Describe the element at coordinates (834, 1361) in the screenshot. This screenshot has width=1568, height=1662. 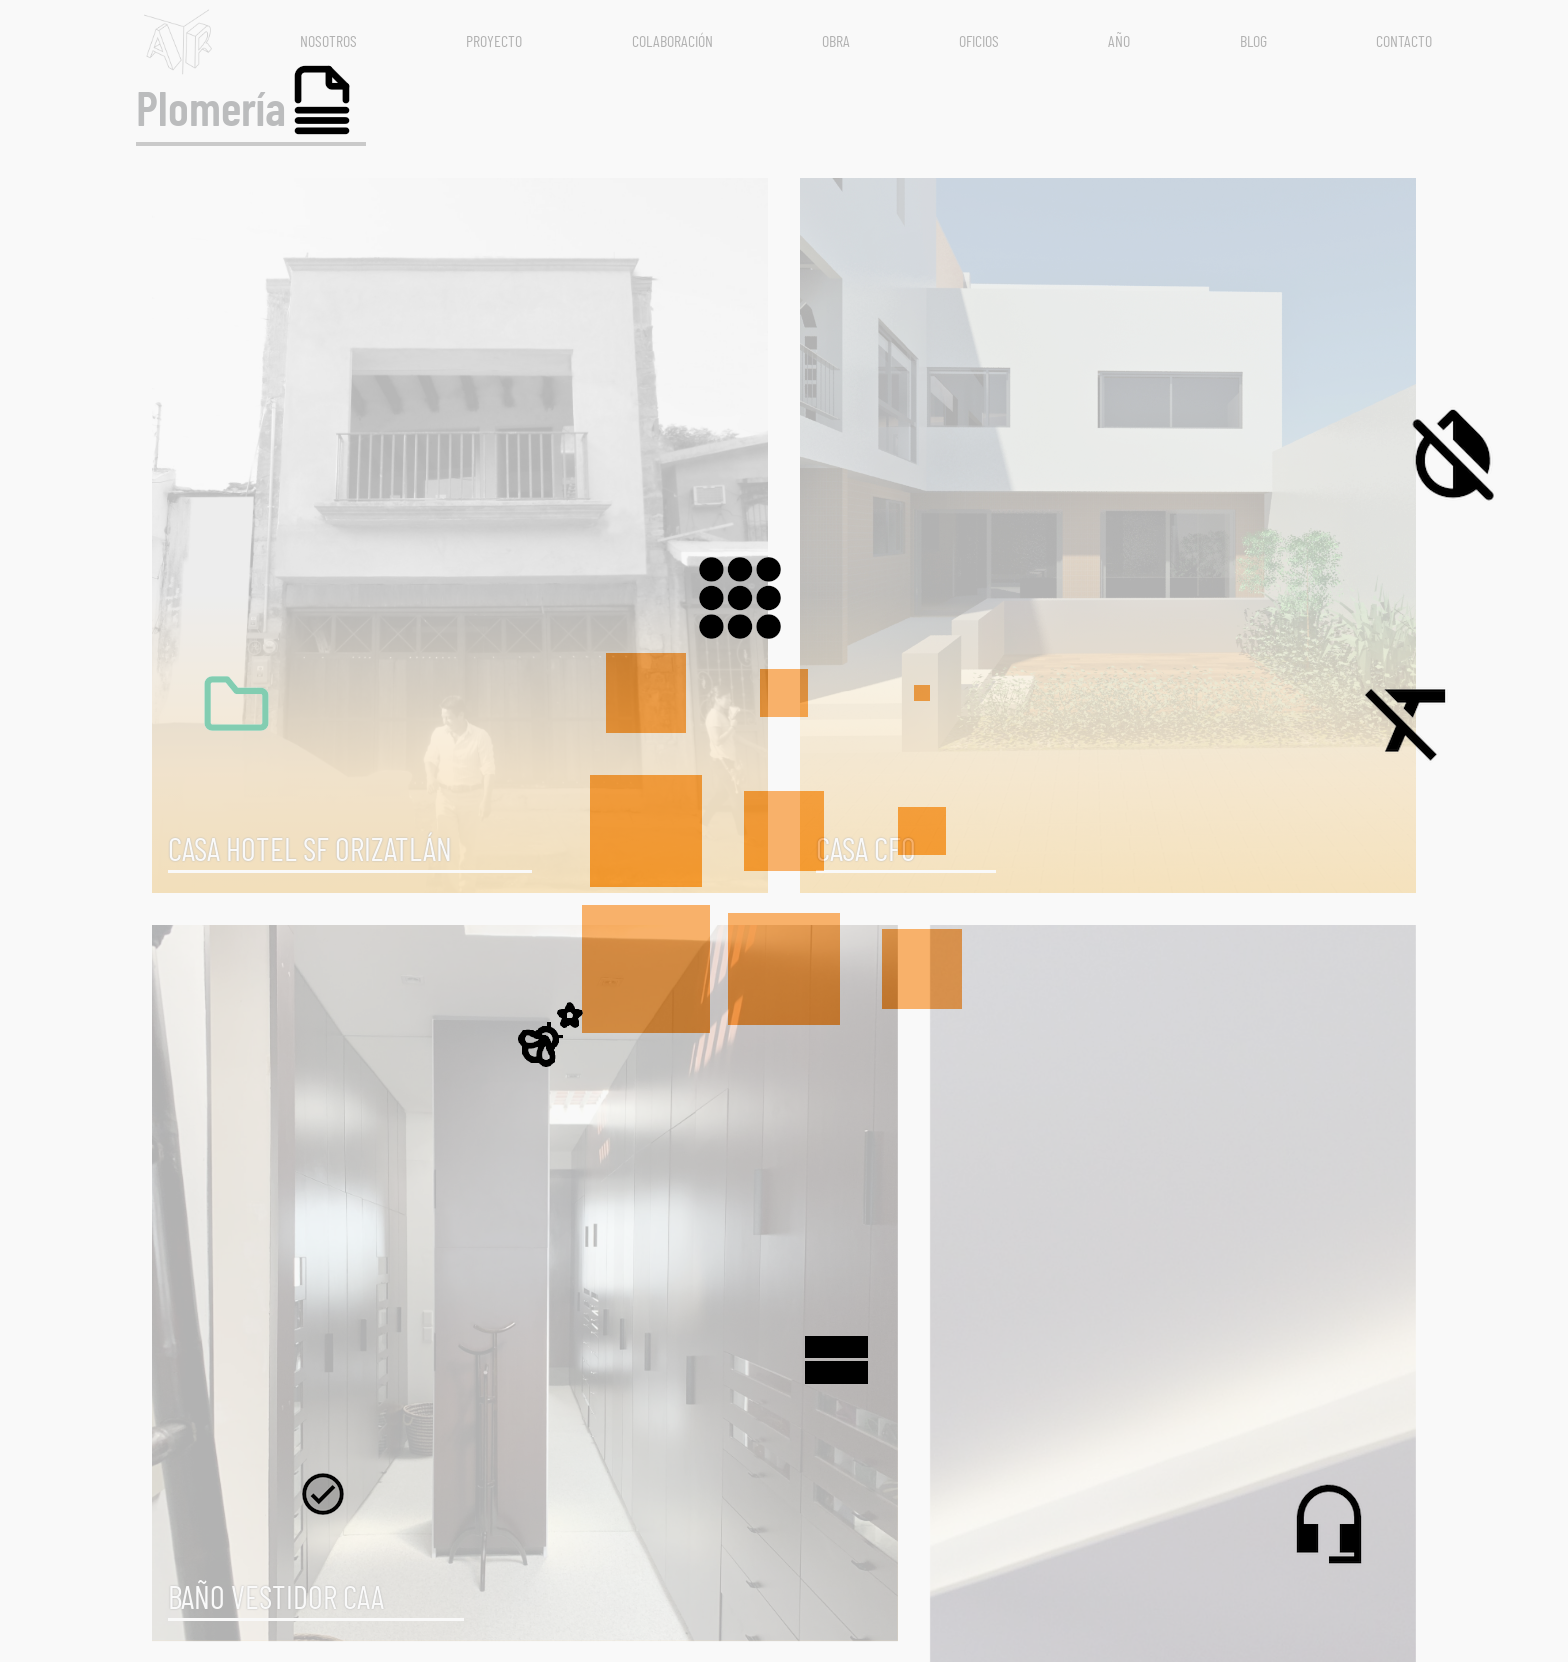
I see `switch to stream or list view` at that location.